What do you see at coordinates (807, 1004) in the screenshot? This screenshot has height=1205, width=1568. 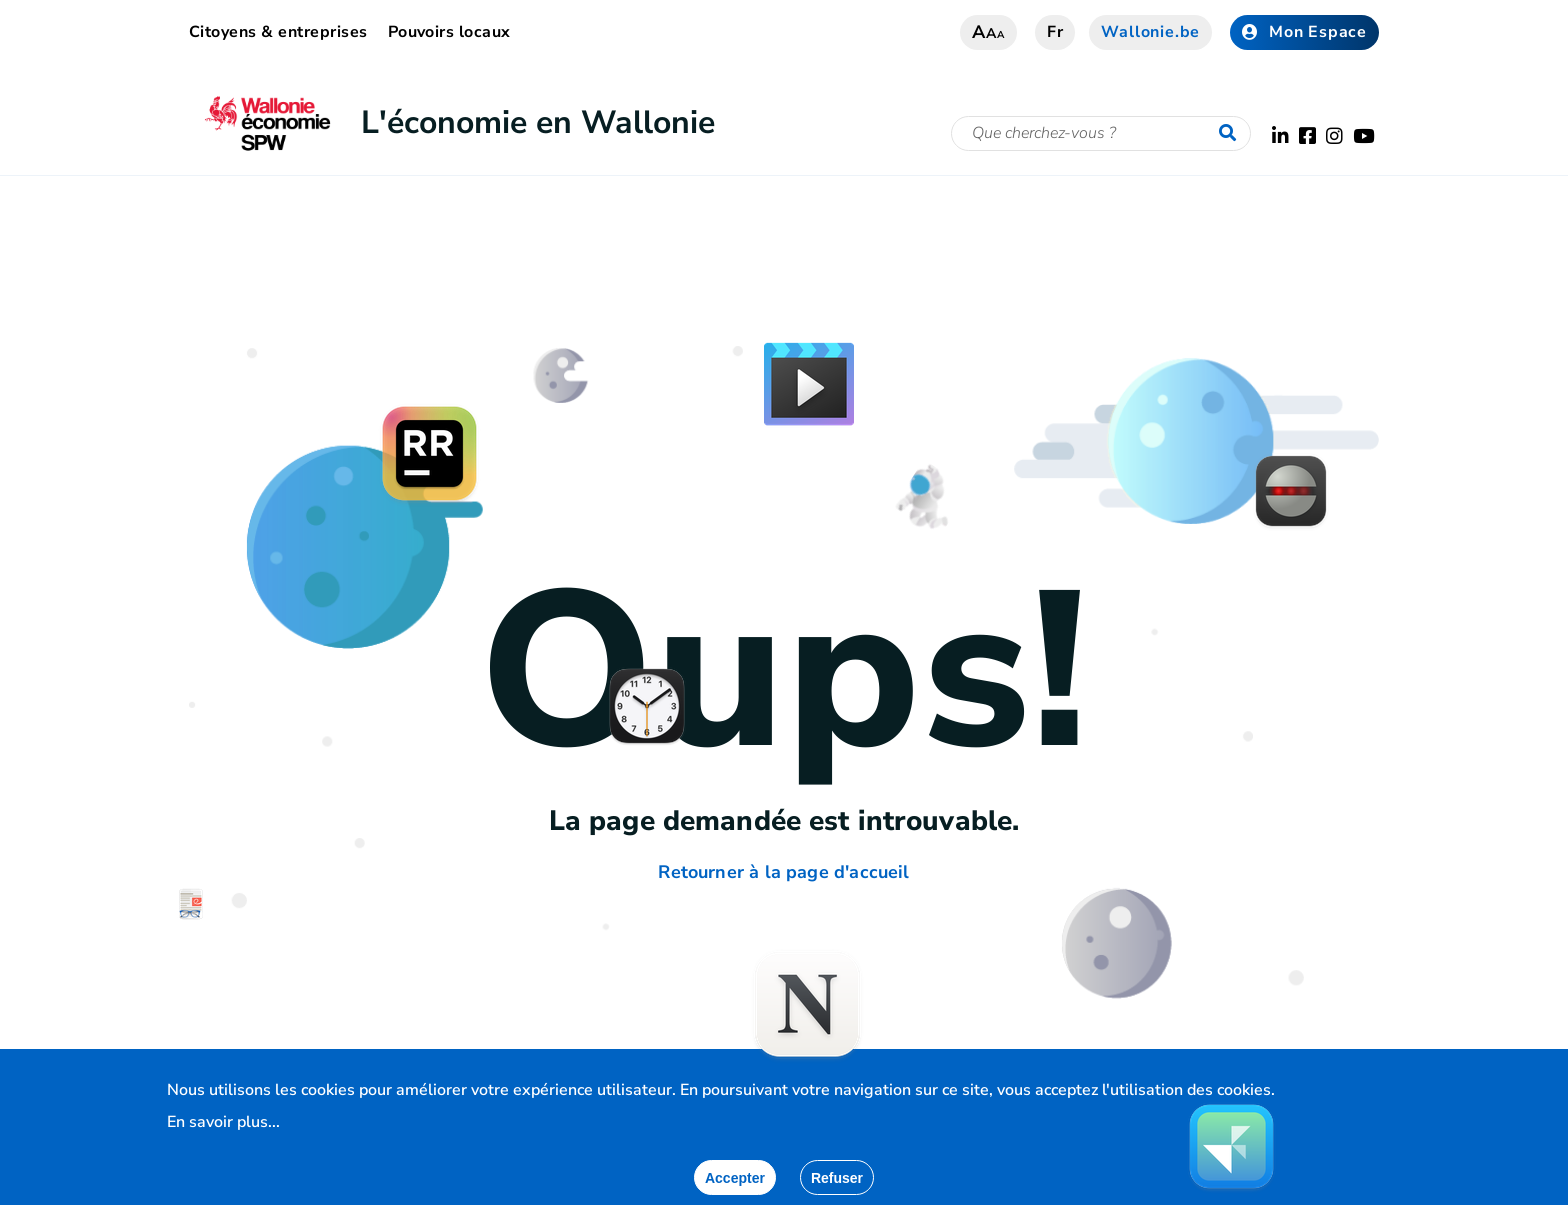 I see `open notion app` at bounding box center [807, 1004].